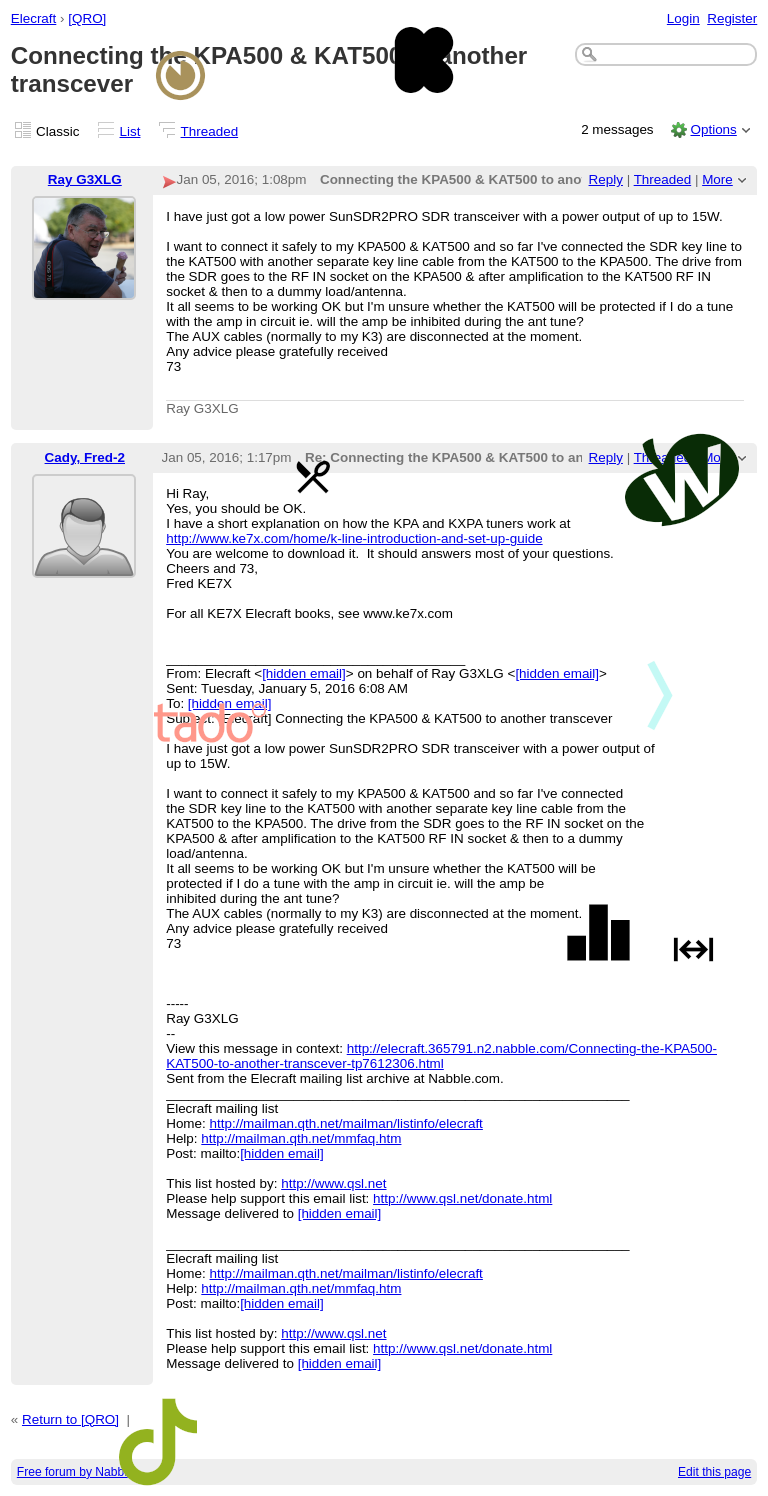 The height and width of the screenshot is (1496, 768). I want to click on visit weasyl artist community website, so click(682, 480).